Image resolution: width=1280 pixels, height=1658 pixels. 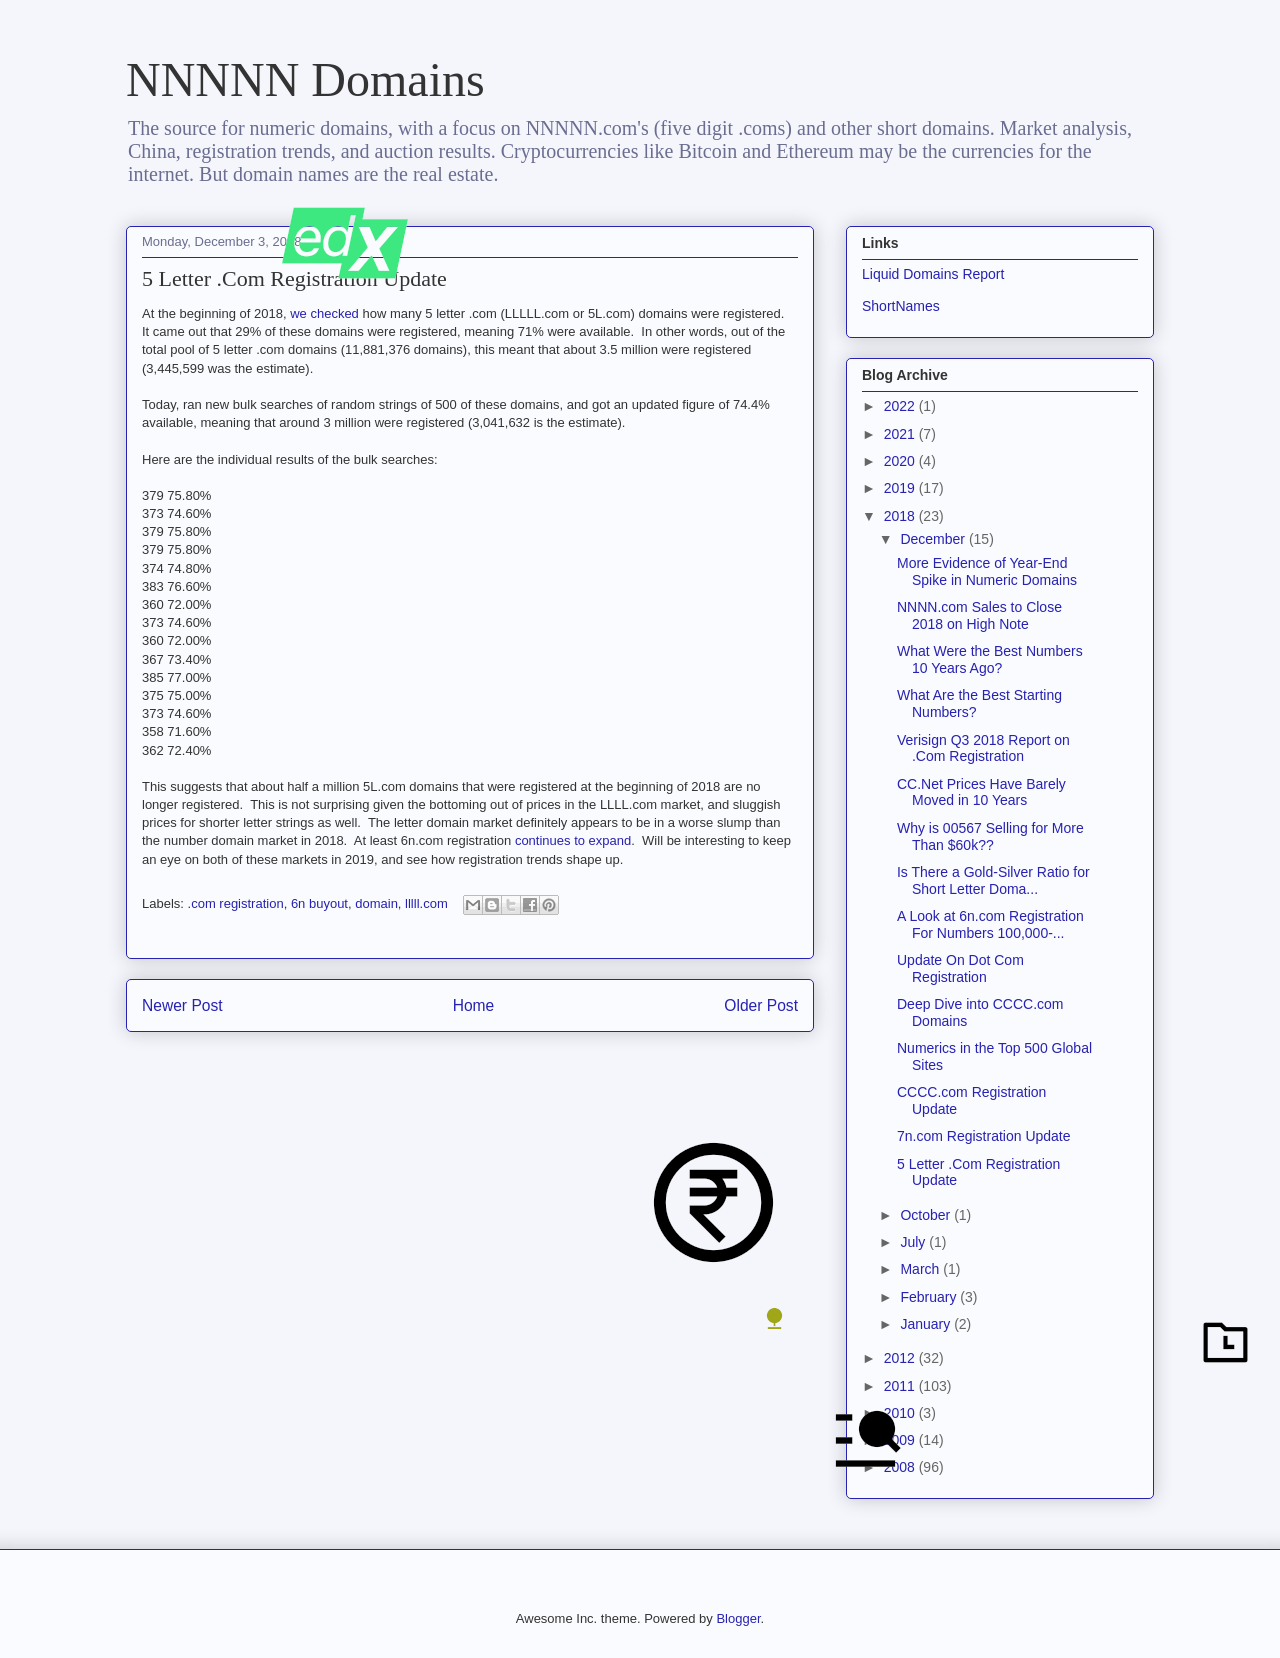 What do you see at coordinates (1225, 1342) in the screenshot?
I see `view folder history or previous versions` at bounding box center [1225, 1342].